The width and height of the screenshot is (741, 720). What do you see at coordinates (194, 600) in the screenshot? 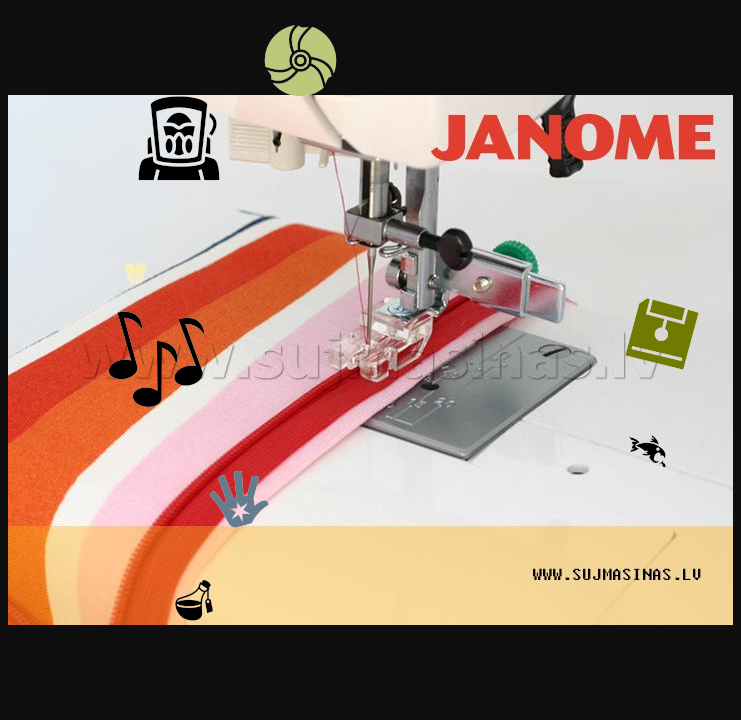
I see `consume a potion or drink item` at bounding box center [194, 600].